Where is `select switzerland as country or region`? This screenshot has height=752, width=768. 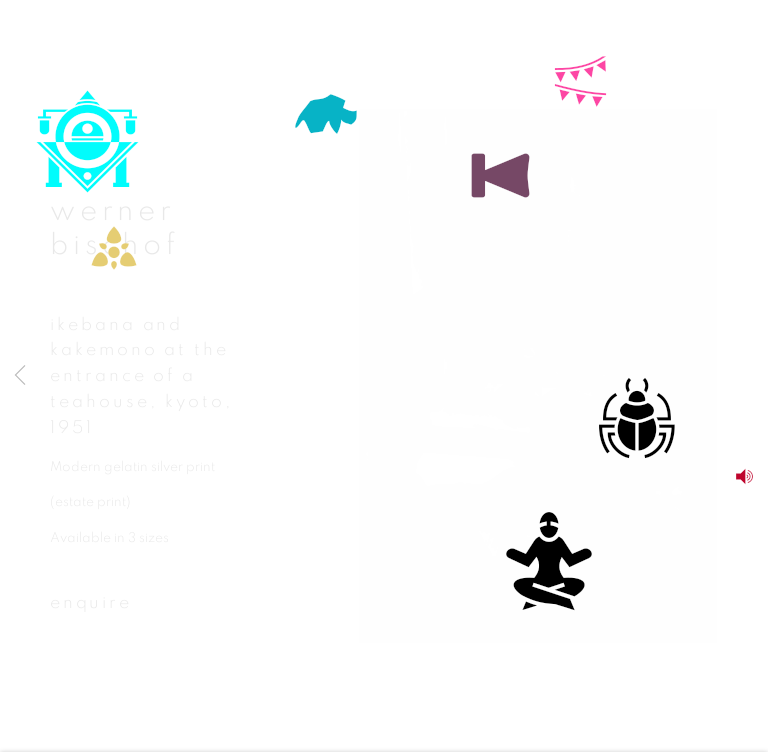 select switzerland as country or region is located at coordinates (326, 114).